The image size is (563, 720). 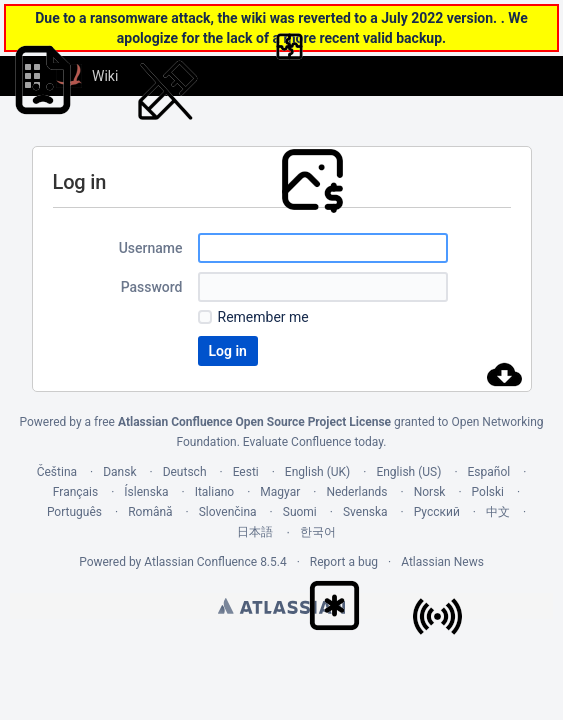 What do you see at coordinates (43, 80) in the screenshot?
I see `file not found or missing document` at bounding box center [43, 80].